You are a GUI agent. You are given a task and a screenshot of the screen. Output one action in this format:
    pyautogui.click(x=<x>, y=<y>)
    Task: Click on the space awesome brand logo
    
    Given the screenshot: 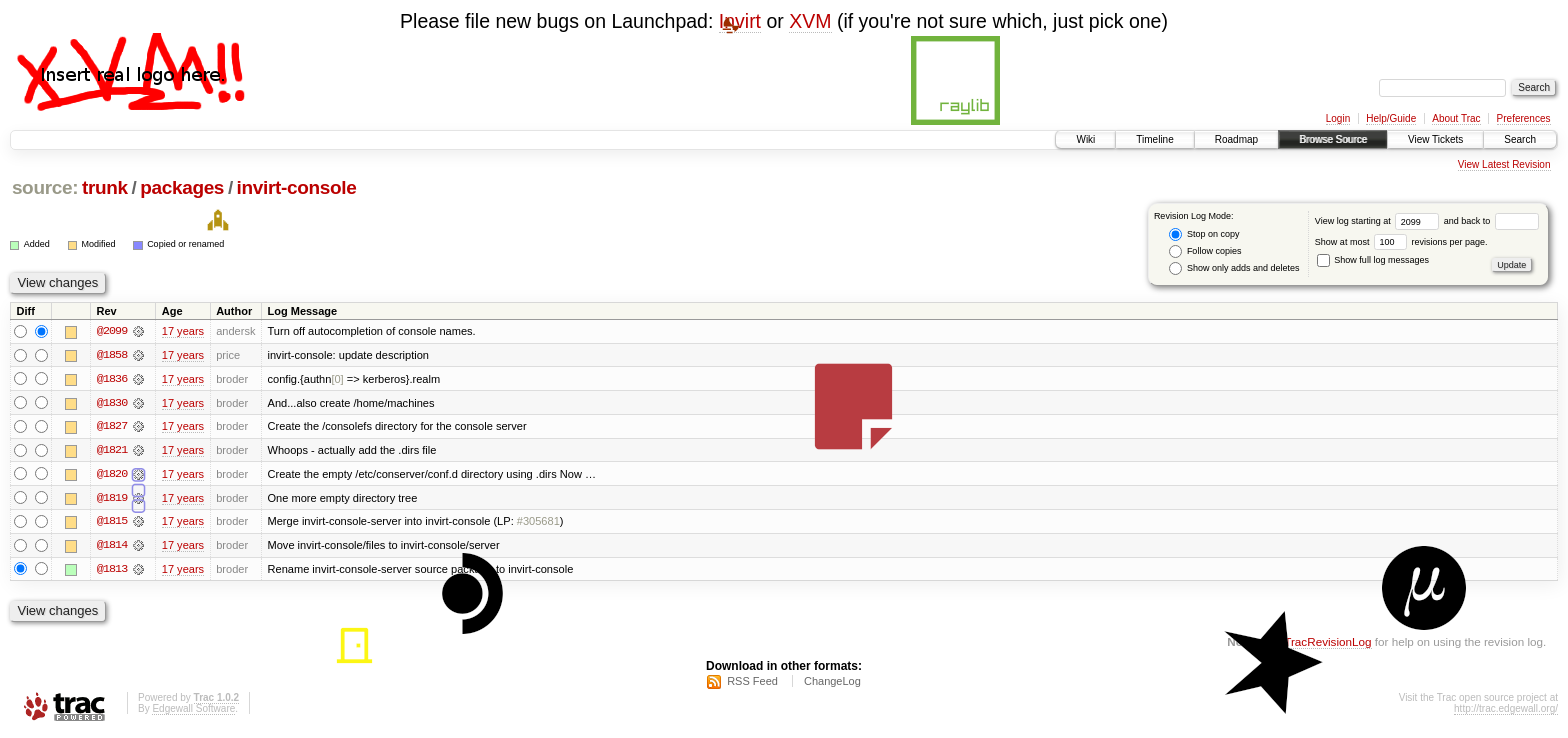 What is the action you would take?
    pyautogui.click(x=218, y=220)
    